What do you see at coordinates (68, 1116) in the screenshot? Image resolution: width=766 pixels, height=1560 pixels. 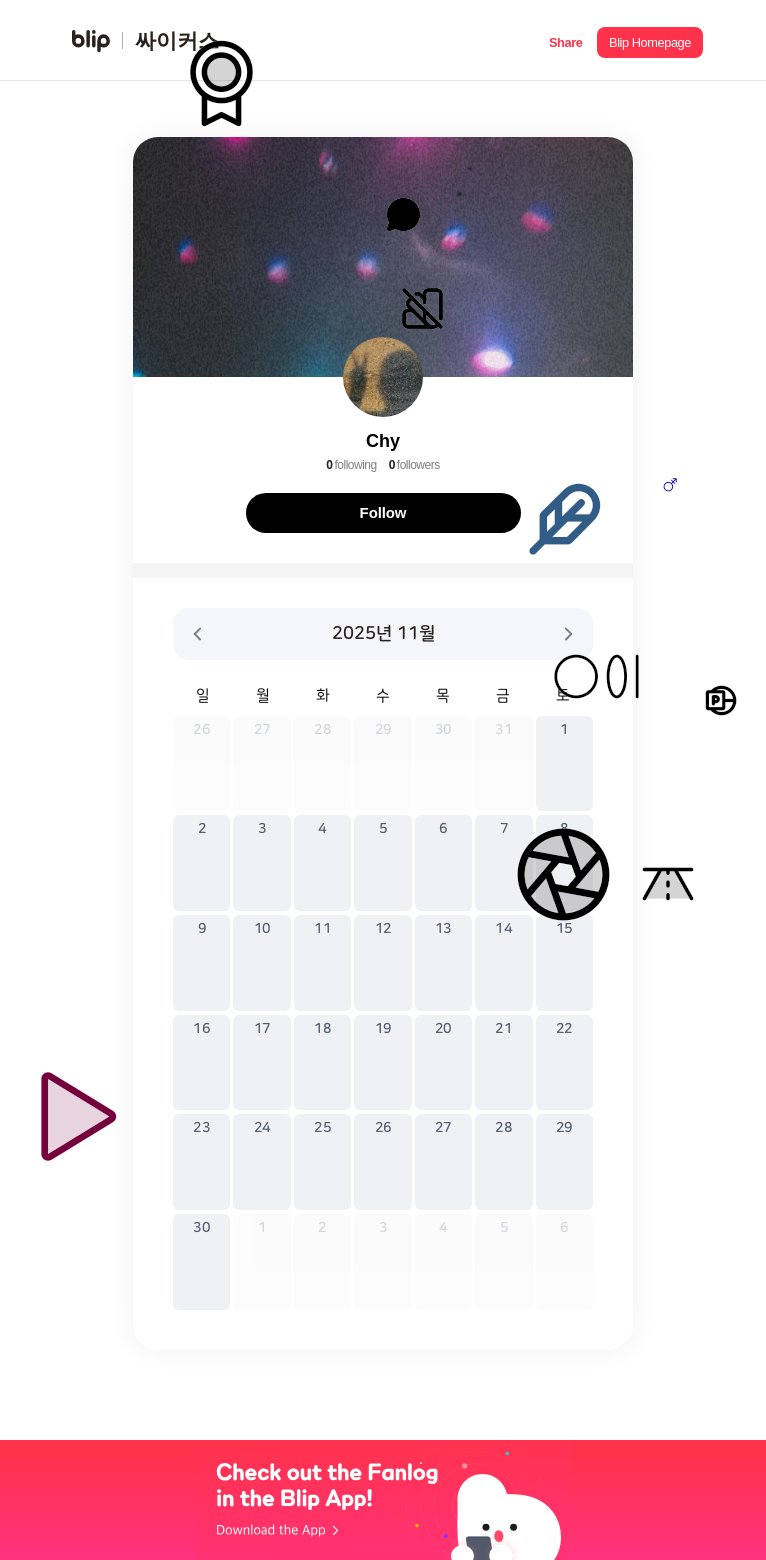 I see `play media or start video` at bounding box center [68, 1116].